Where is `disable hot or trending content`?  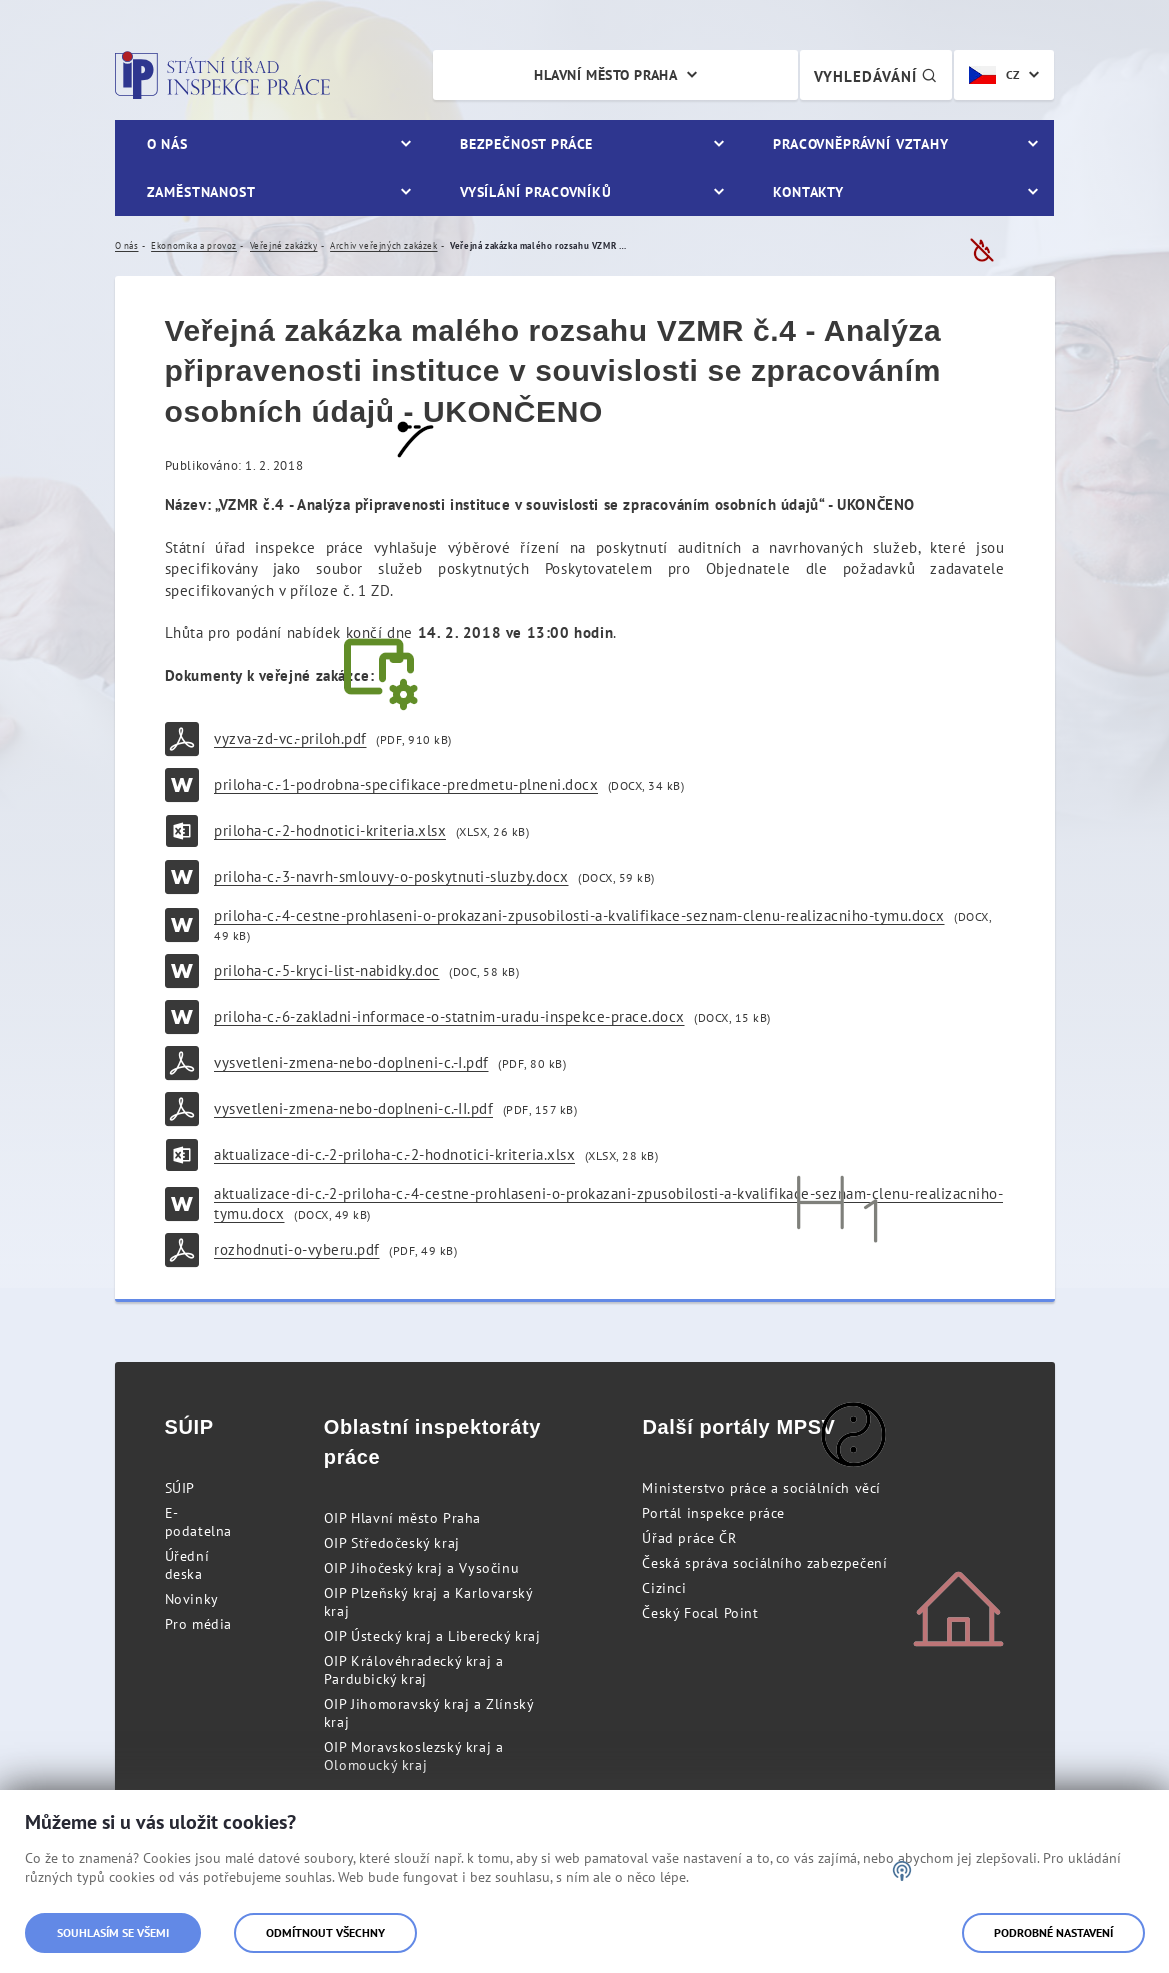
disable hot or trending content is located at coordinates (982, 250).